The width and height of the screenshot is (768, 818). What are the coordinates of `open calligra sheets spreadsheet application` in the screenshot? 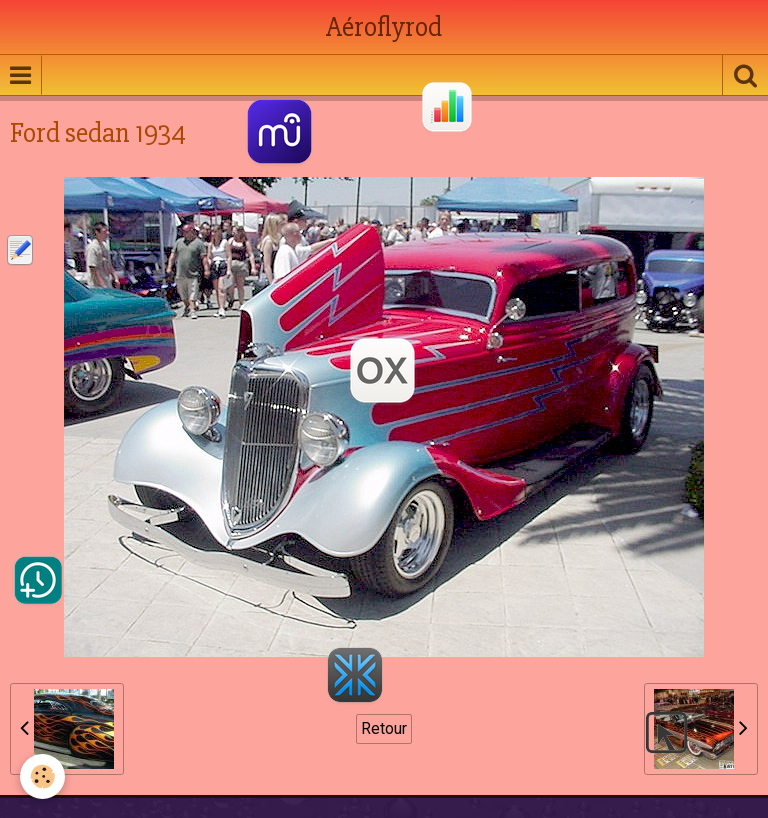 It's located at (447, 107).